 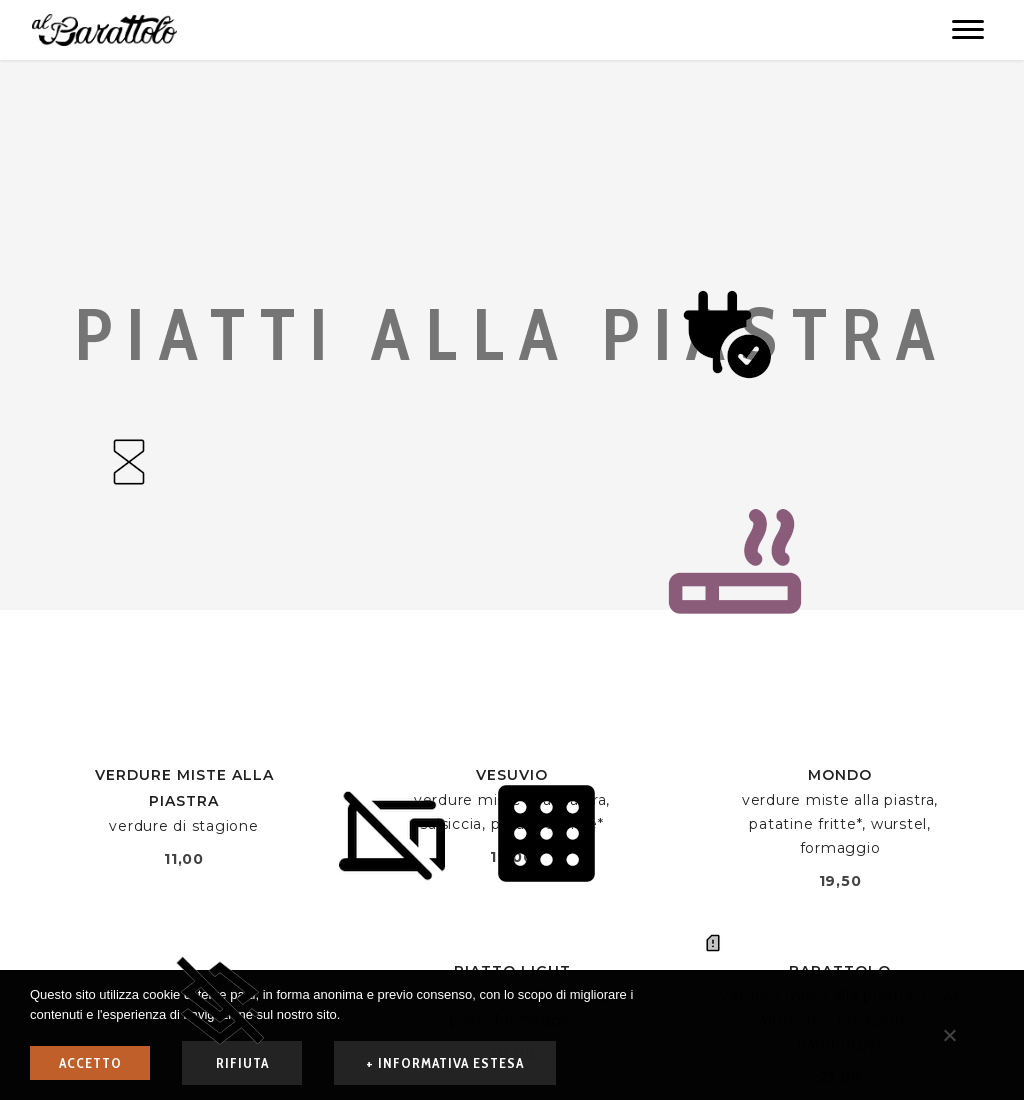 What do you see at coordinates (129, 462) in the screenshot?
I see `indicates loading or processing in progress` at bounding box center [129, 462].